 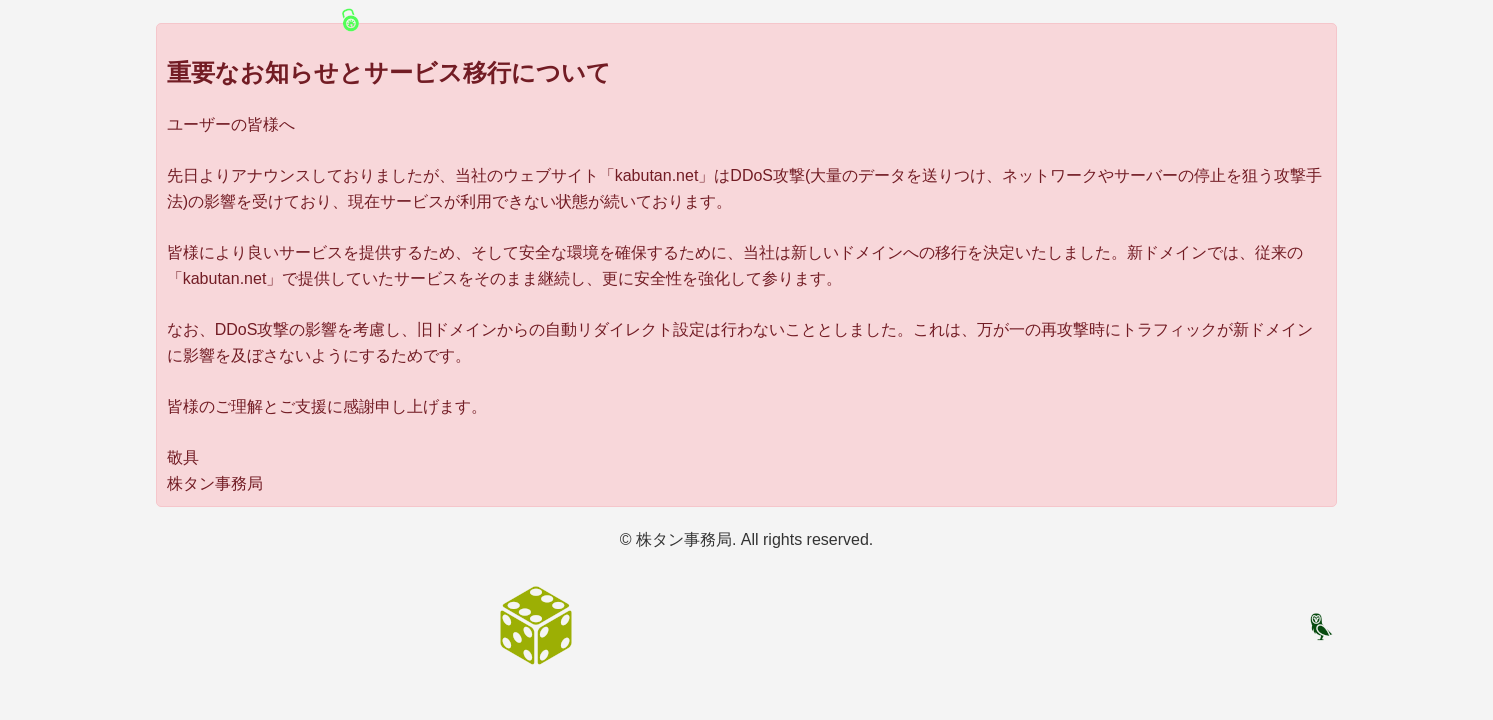 I want to click on roll the dice or randomize, so click(x=536, y=626).